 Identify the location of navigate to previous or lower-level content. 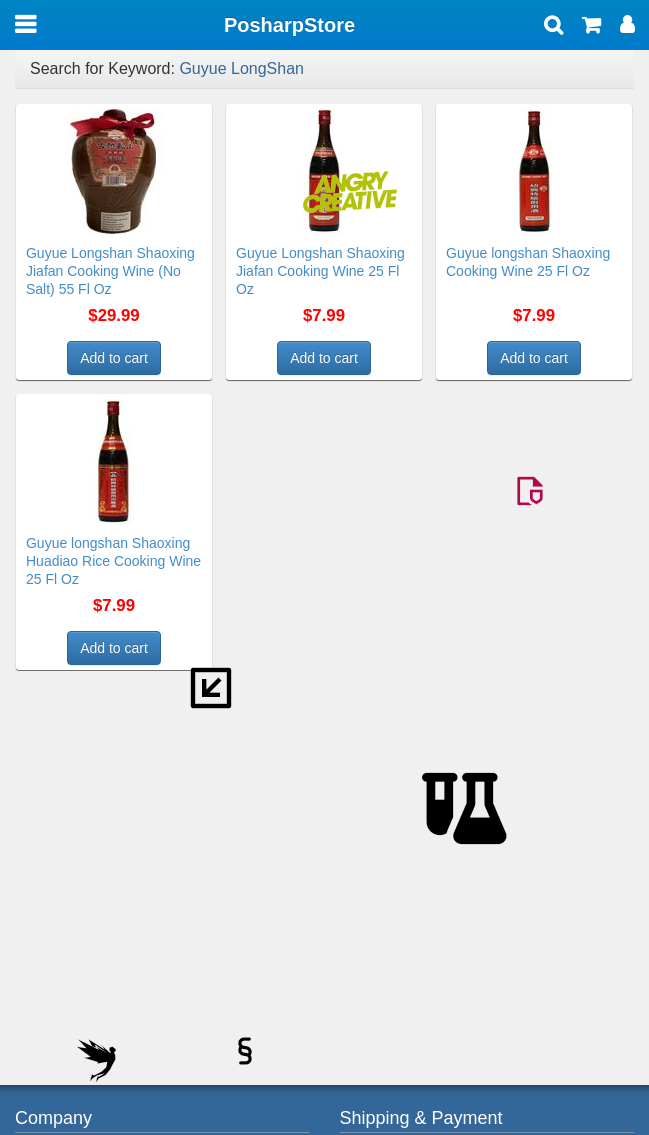
(211, 688).